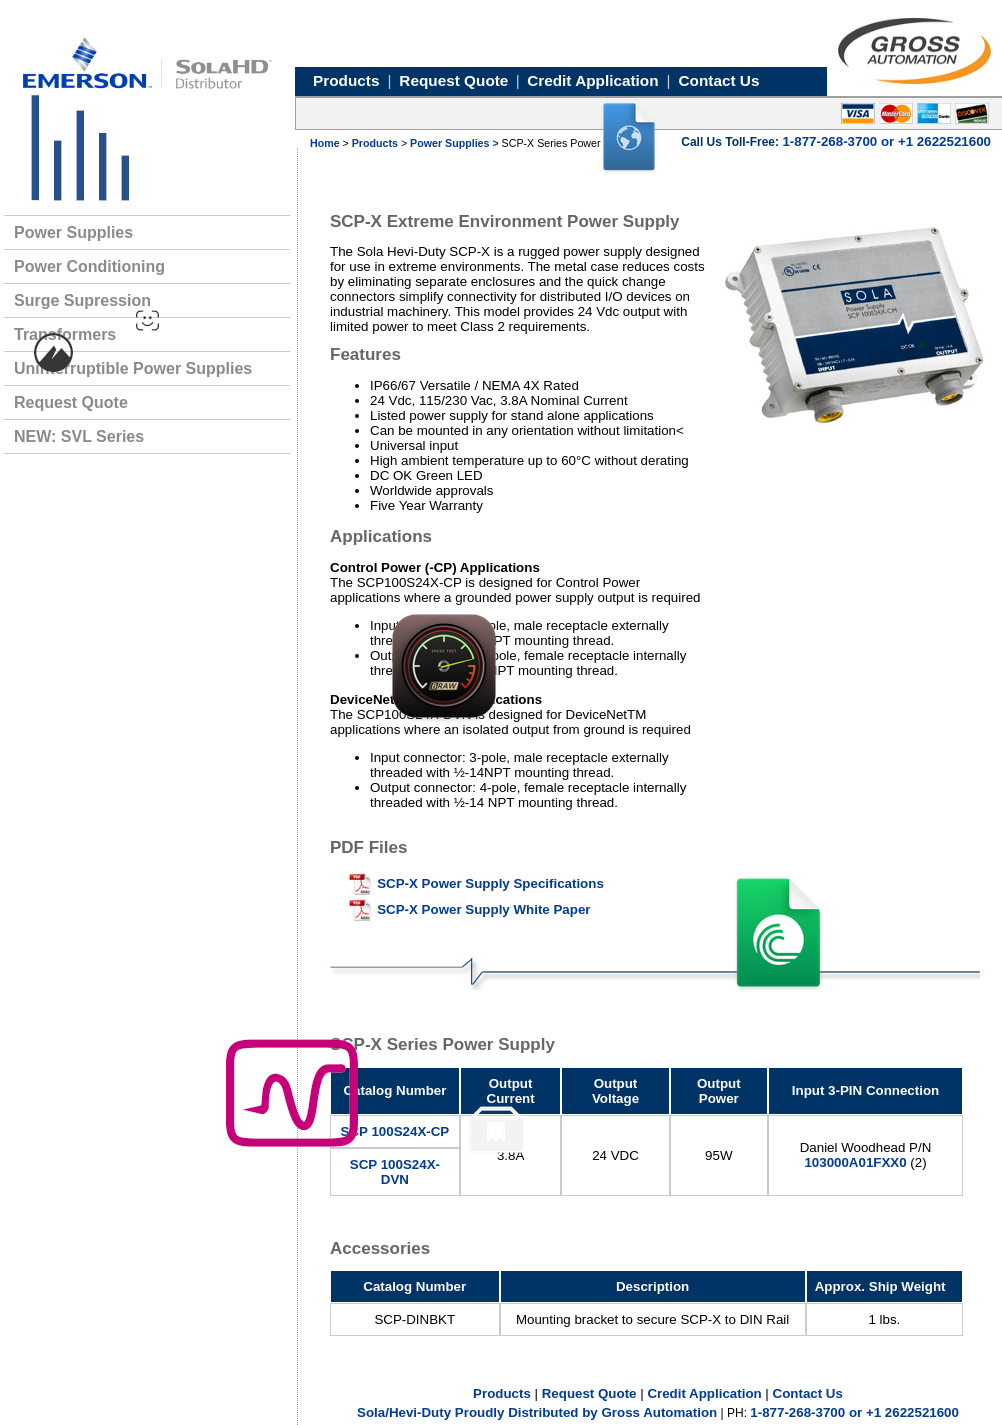 This screenshot has width=1002, height=1425. What do you see at coordinates (53, 352) in the screenshot?
I see `launch cinnamon desktop environment` at bounding box center [53, 352].